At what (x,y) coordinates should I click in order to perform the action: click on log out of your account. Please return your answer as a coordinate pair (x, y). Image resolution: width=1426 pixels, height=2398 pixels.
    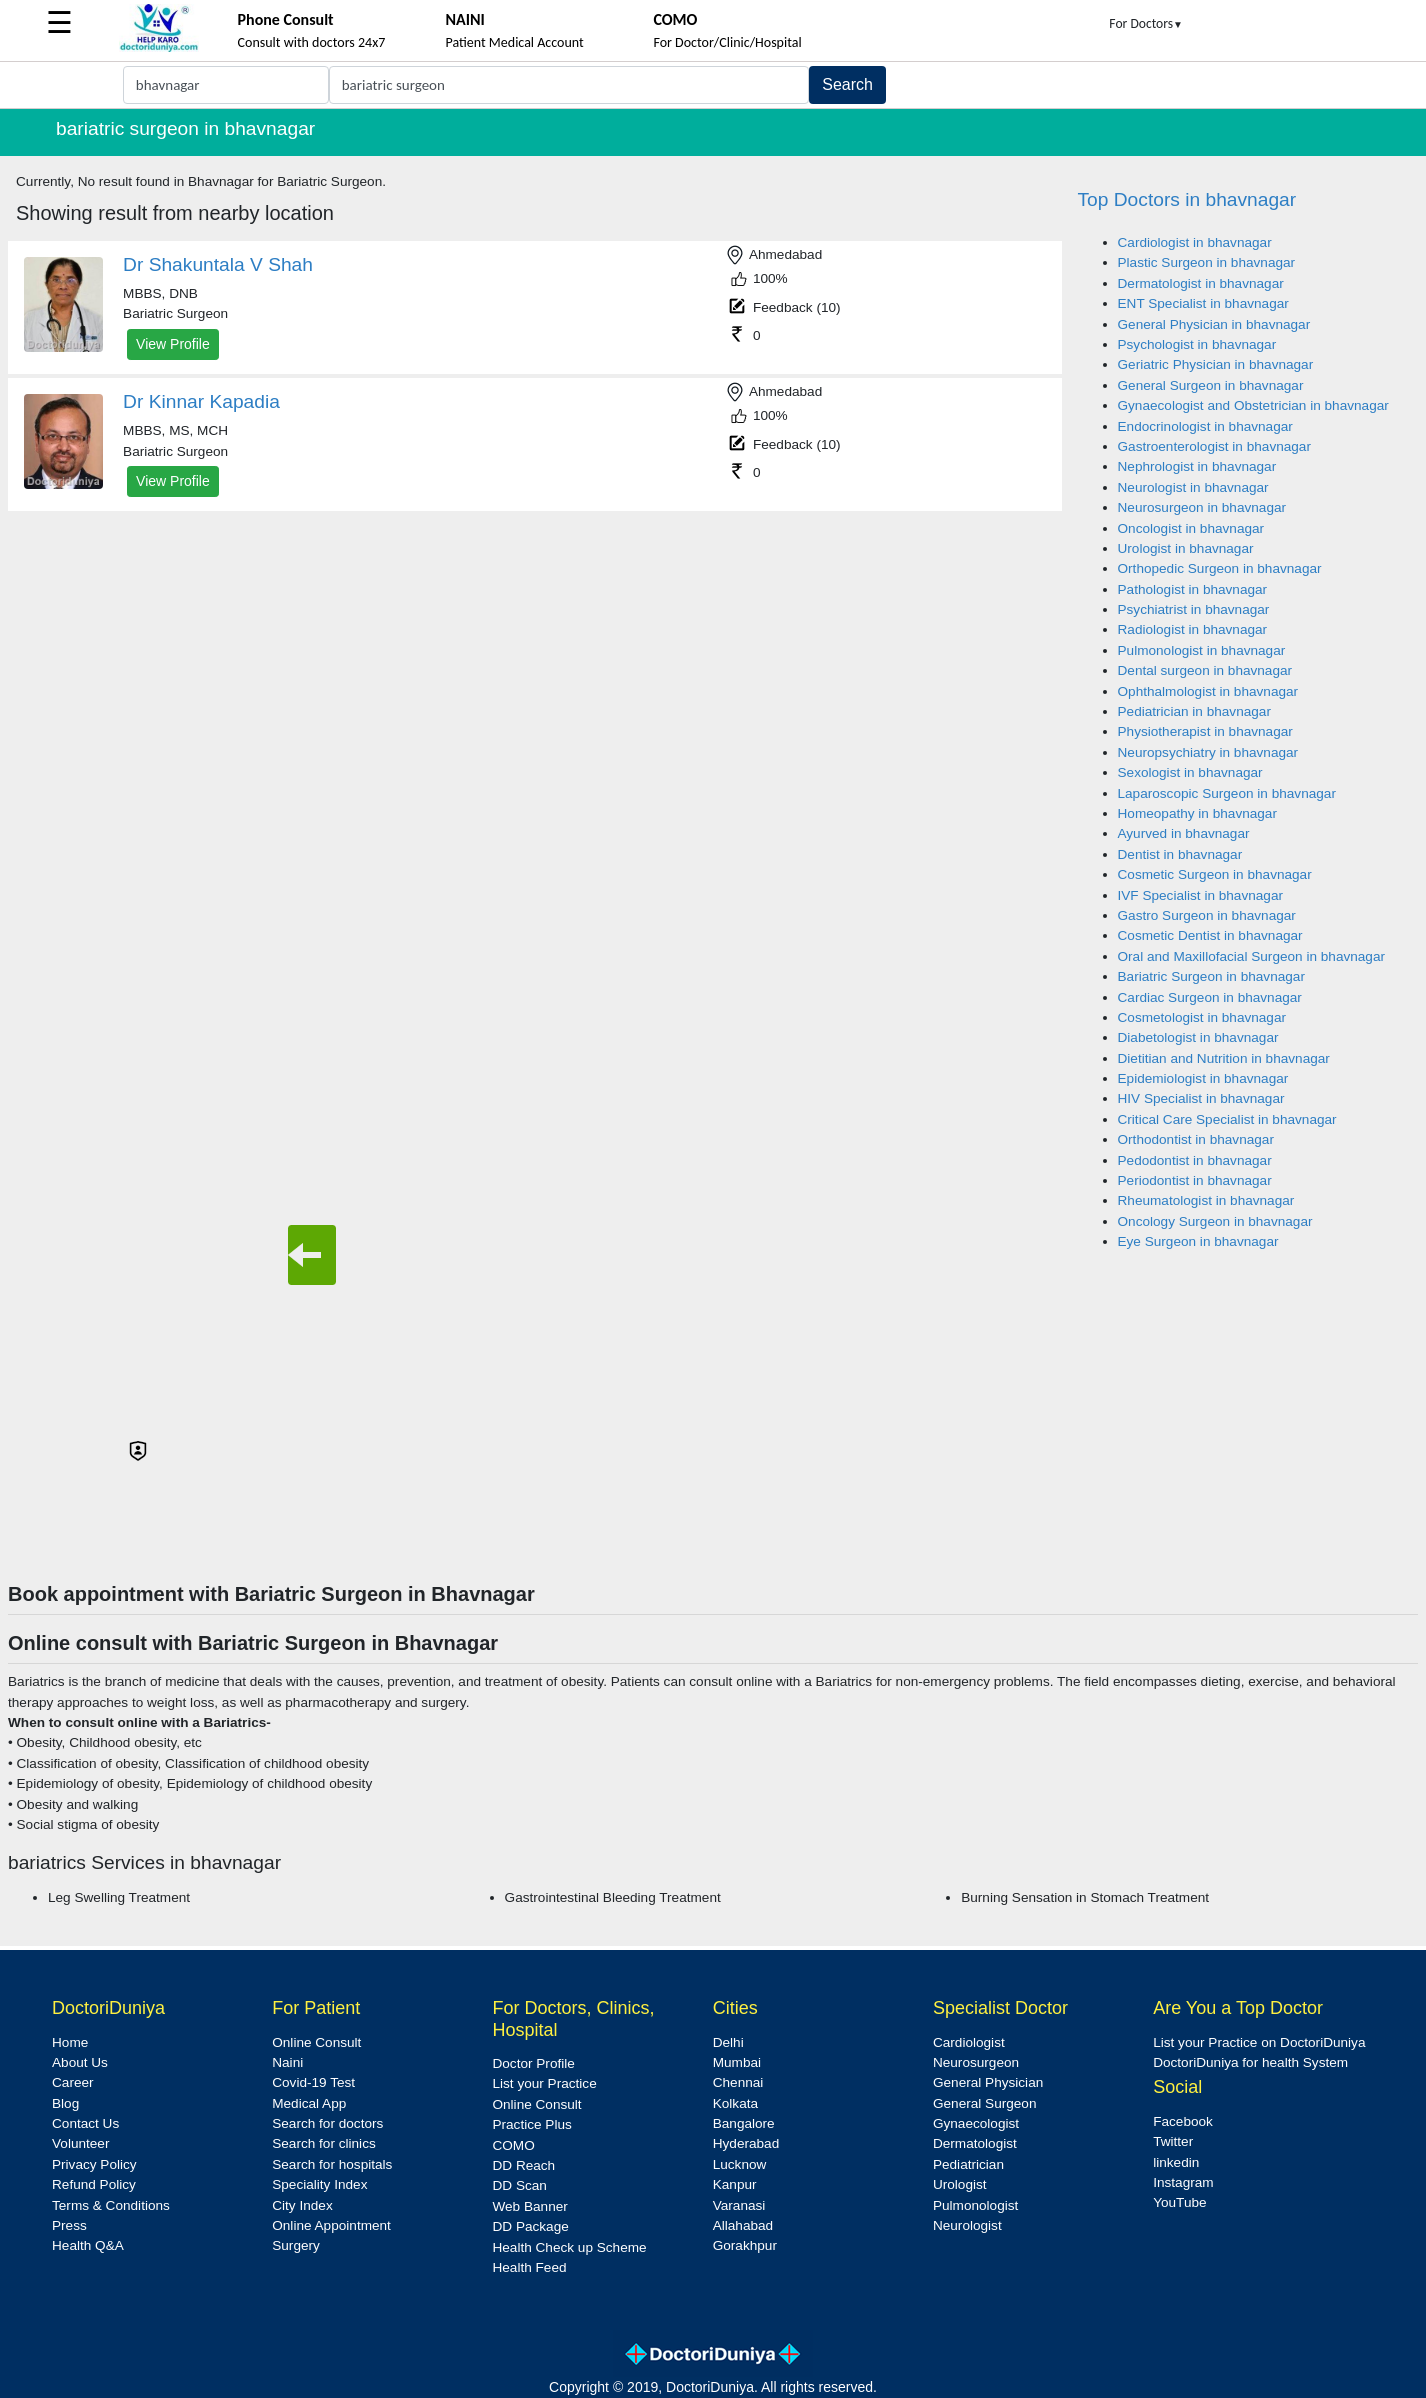
    Looking at the image, I should click on (312, 1255).